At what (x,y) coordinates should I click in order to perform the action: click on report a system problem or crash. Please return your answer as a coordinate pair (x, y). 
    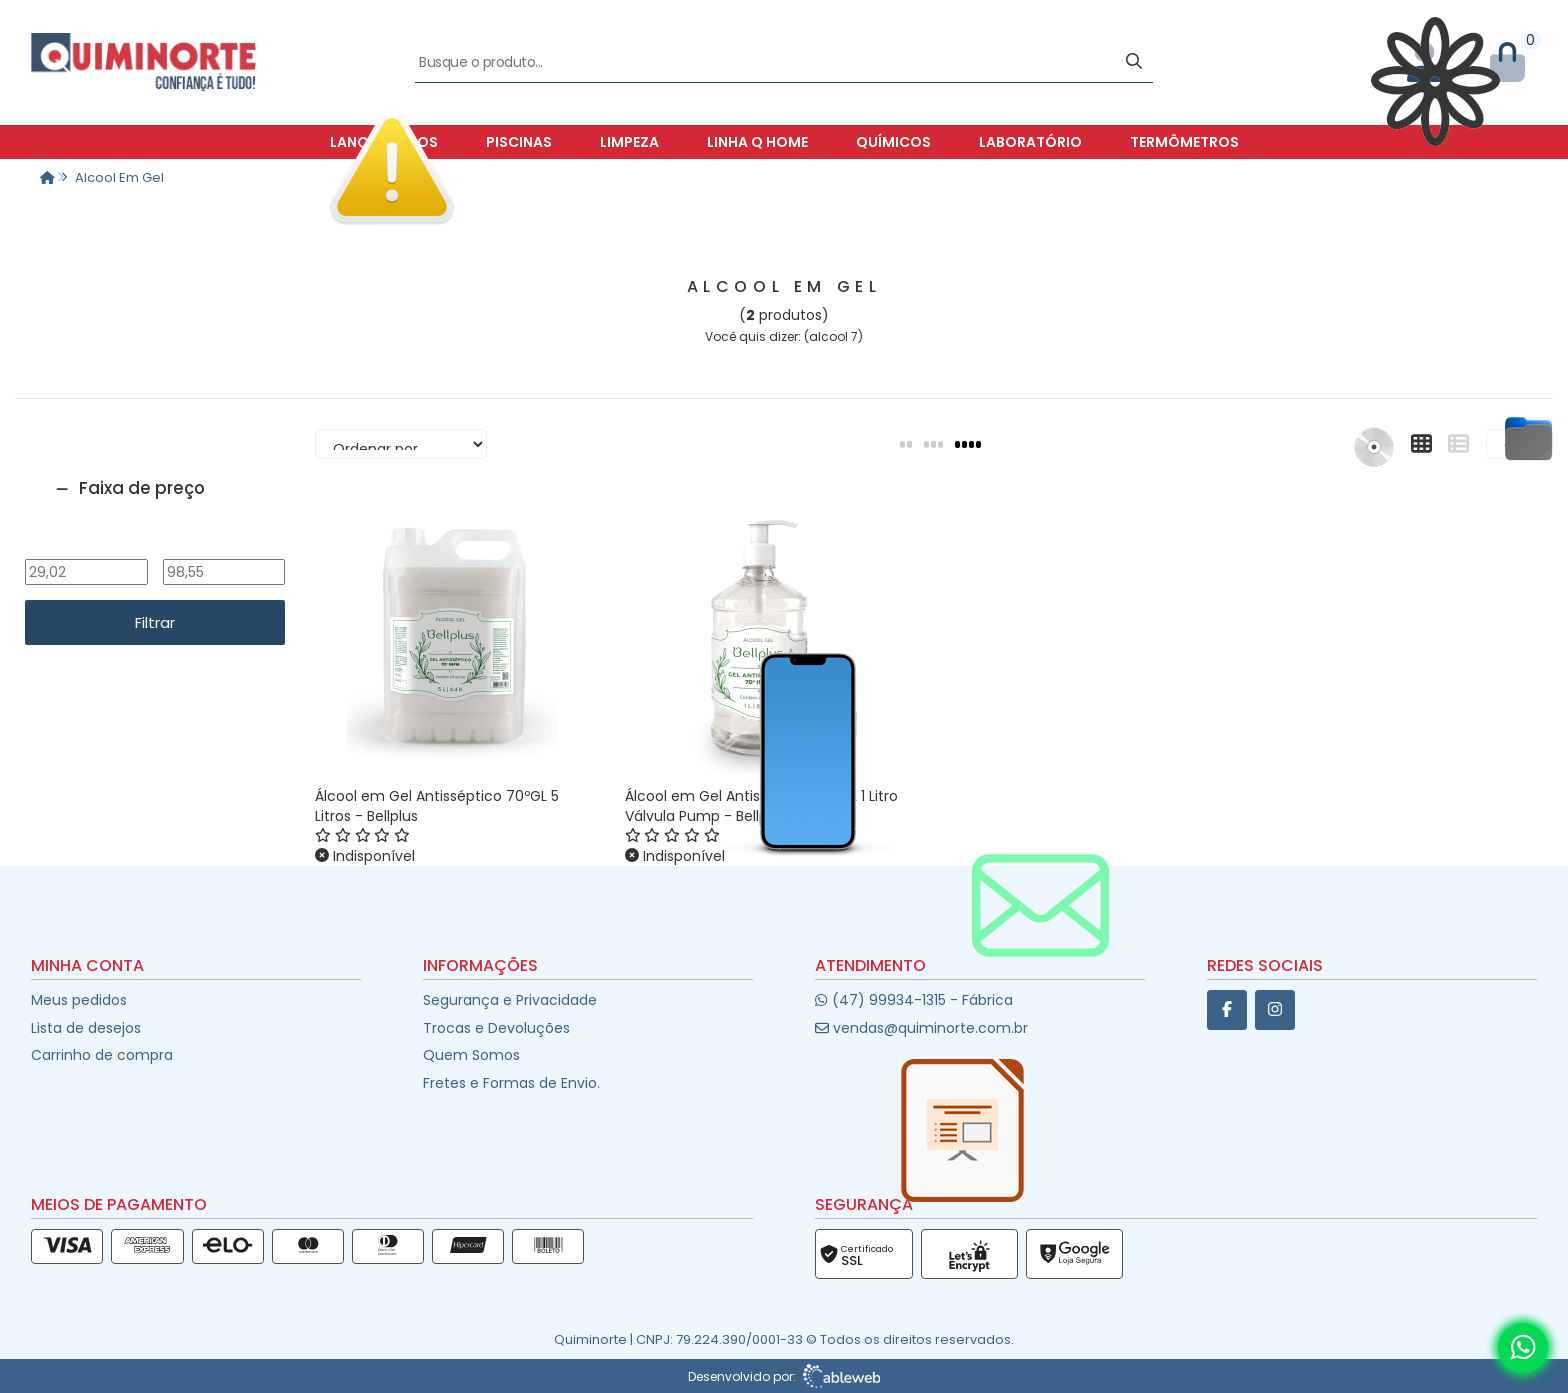
    Looking at the image, I should click on (392, 167).